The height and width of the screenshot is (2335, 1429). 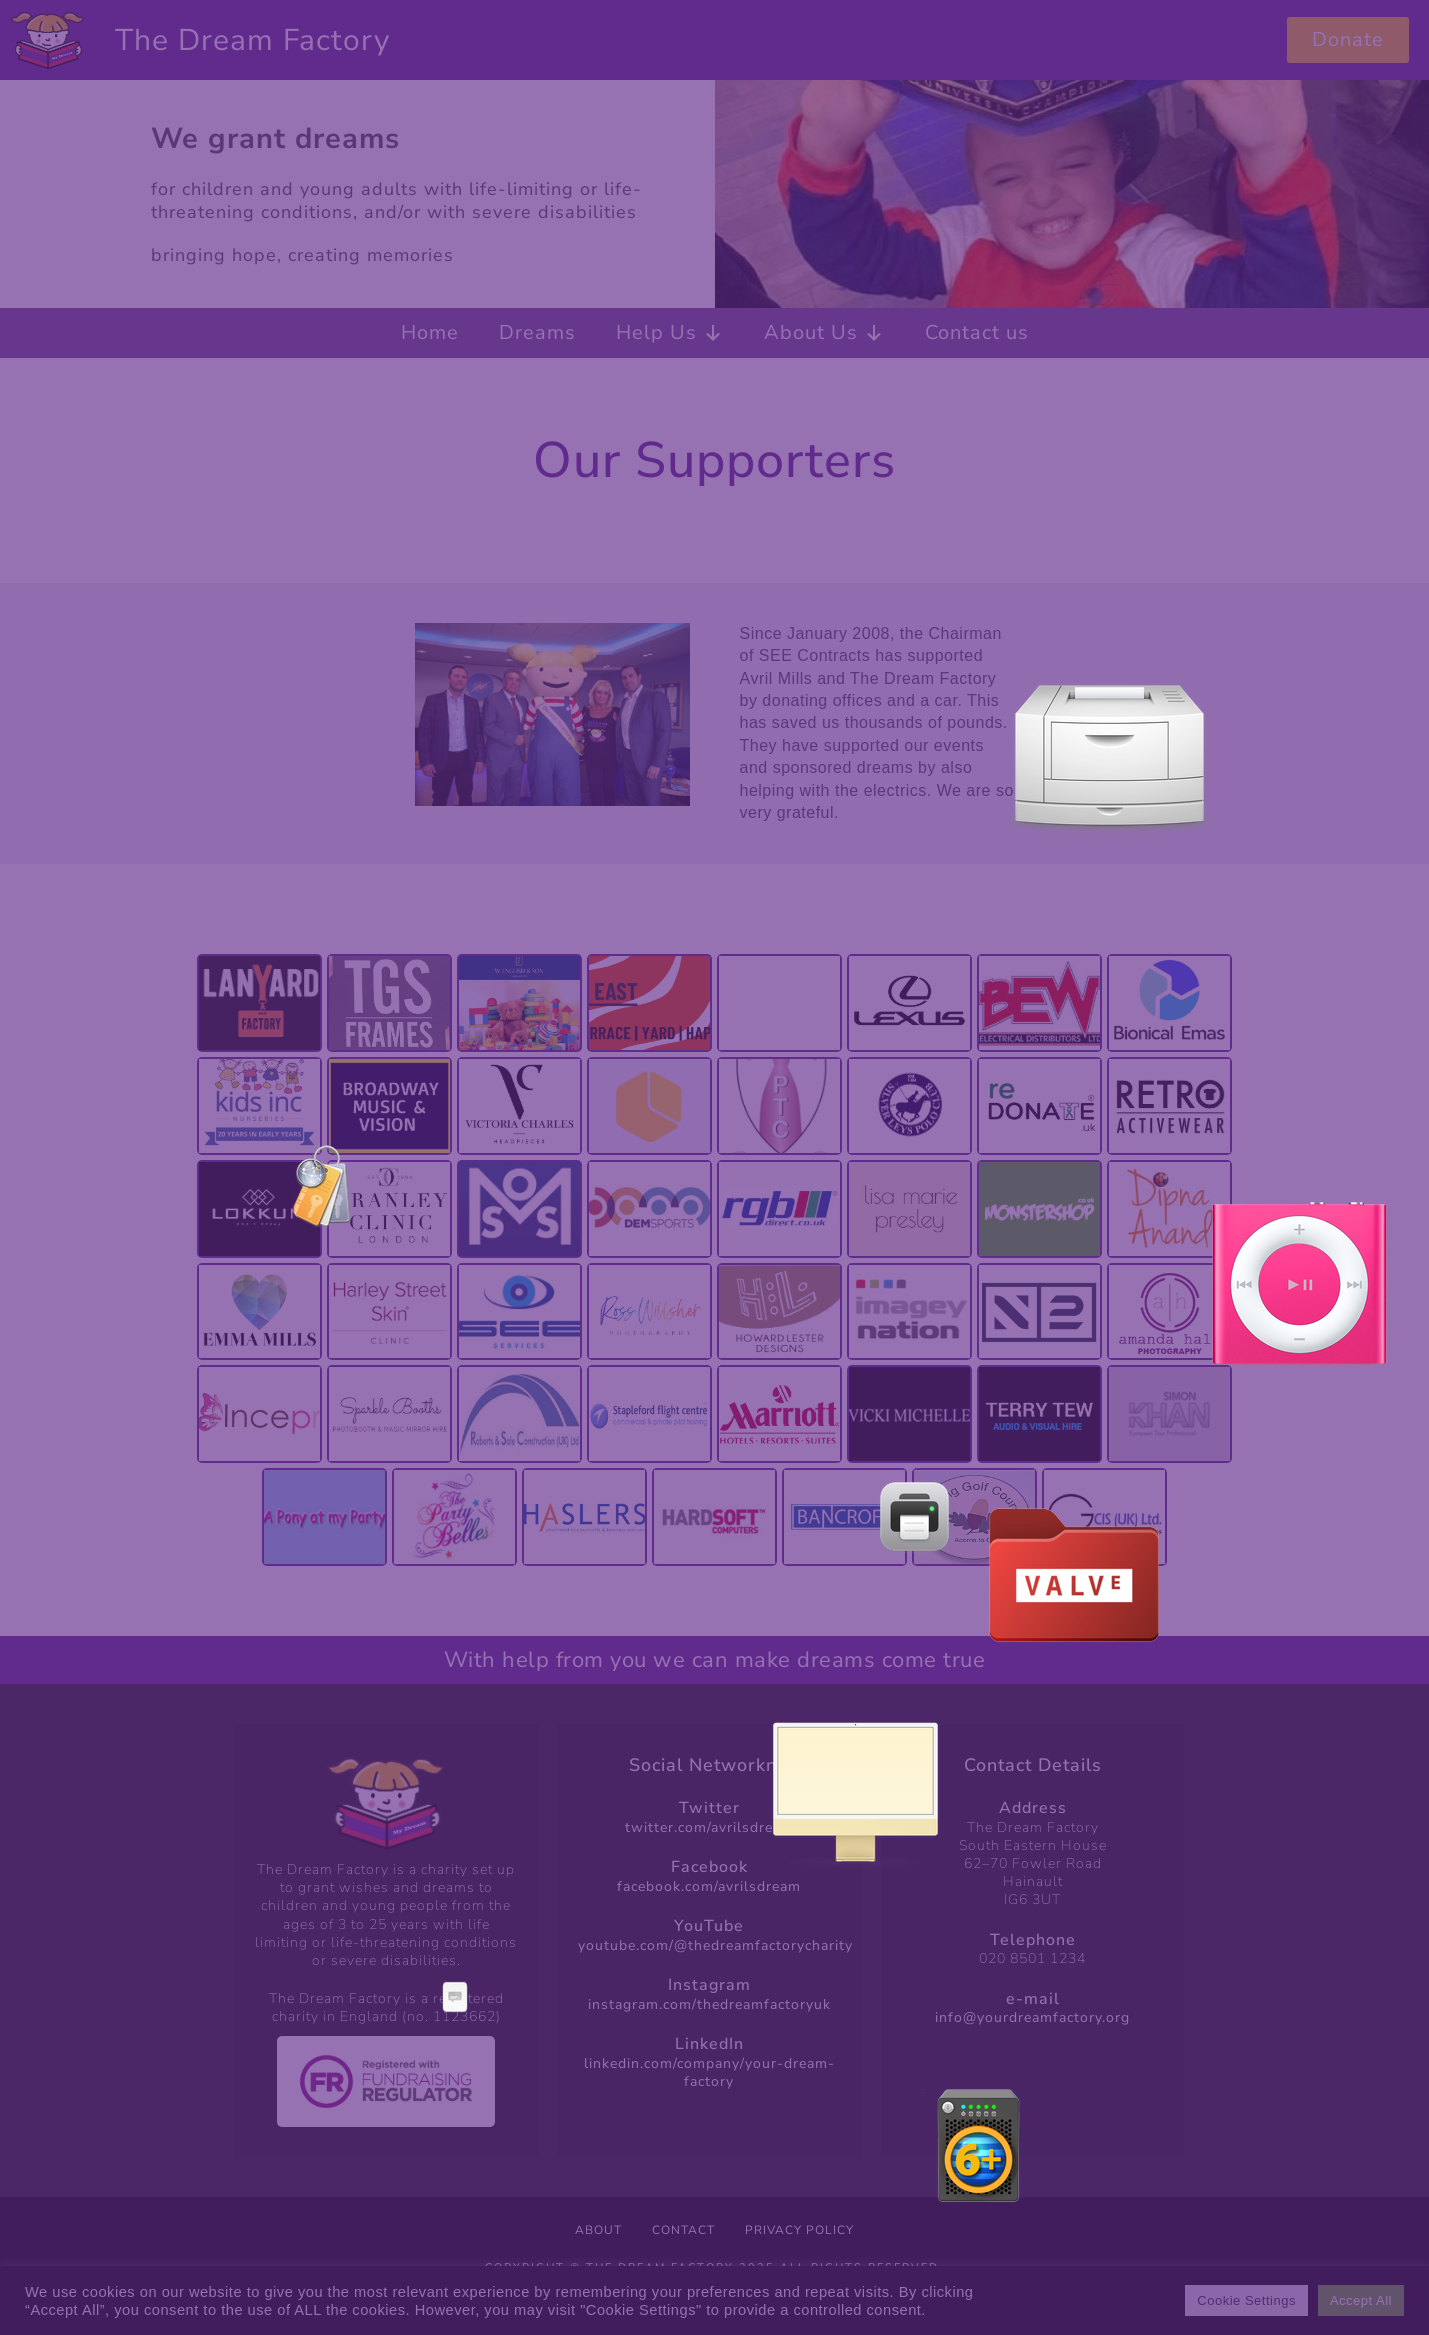 I want to click on view and manage kerberos authentication tickets, so click(x=322, y=1186).